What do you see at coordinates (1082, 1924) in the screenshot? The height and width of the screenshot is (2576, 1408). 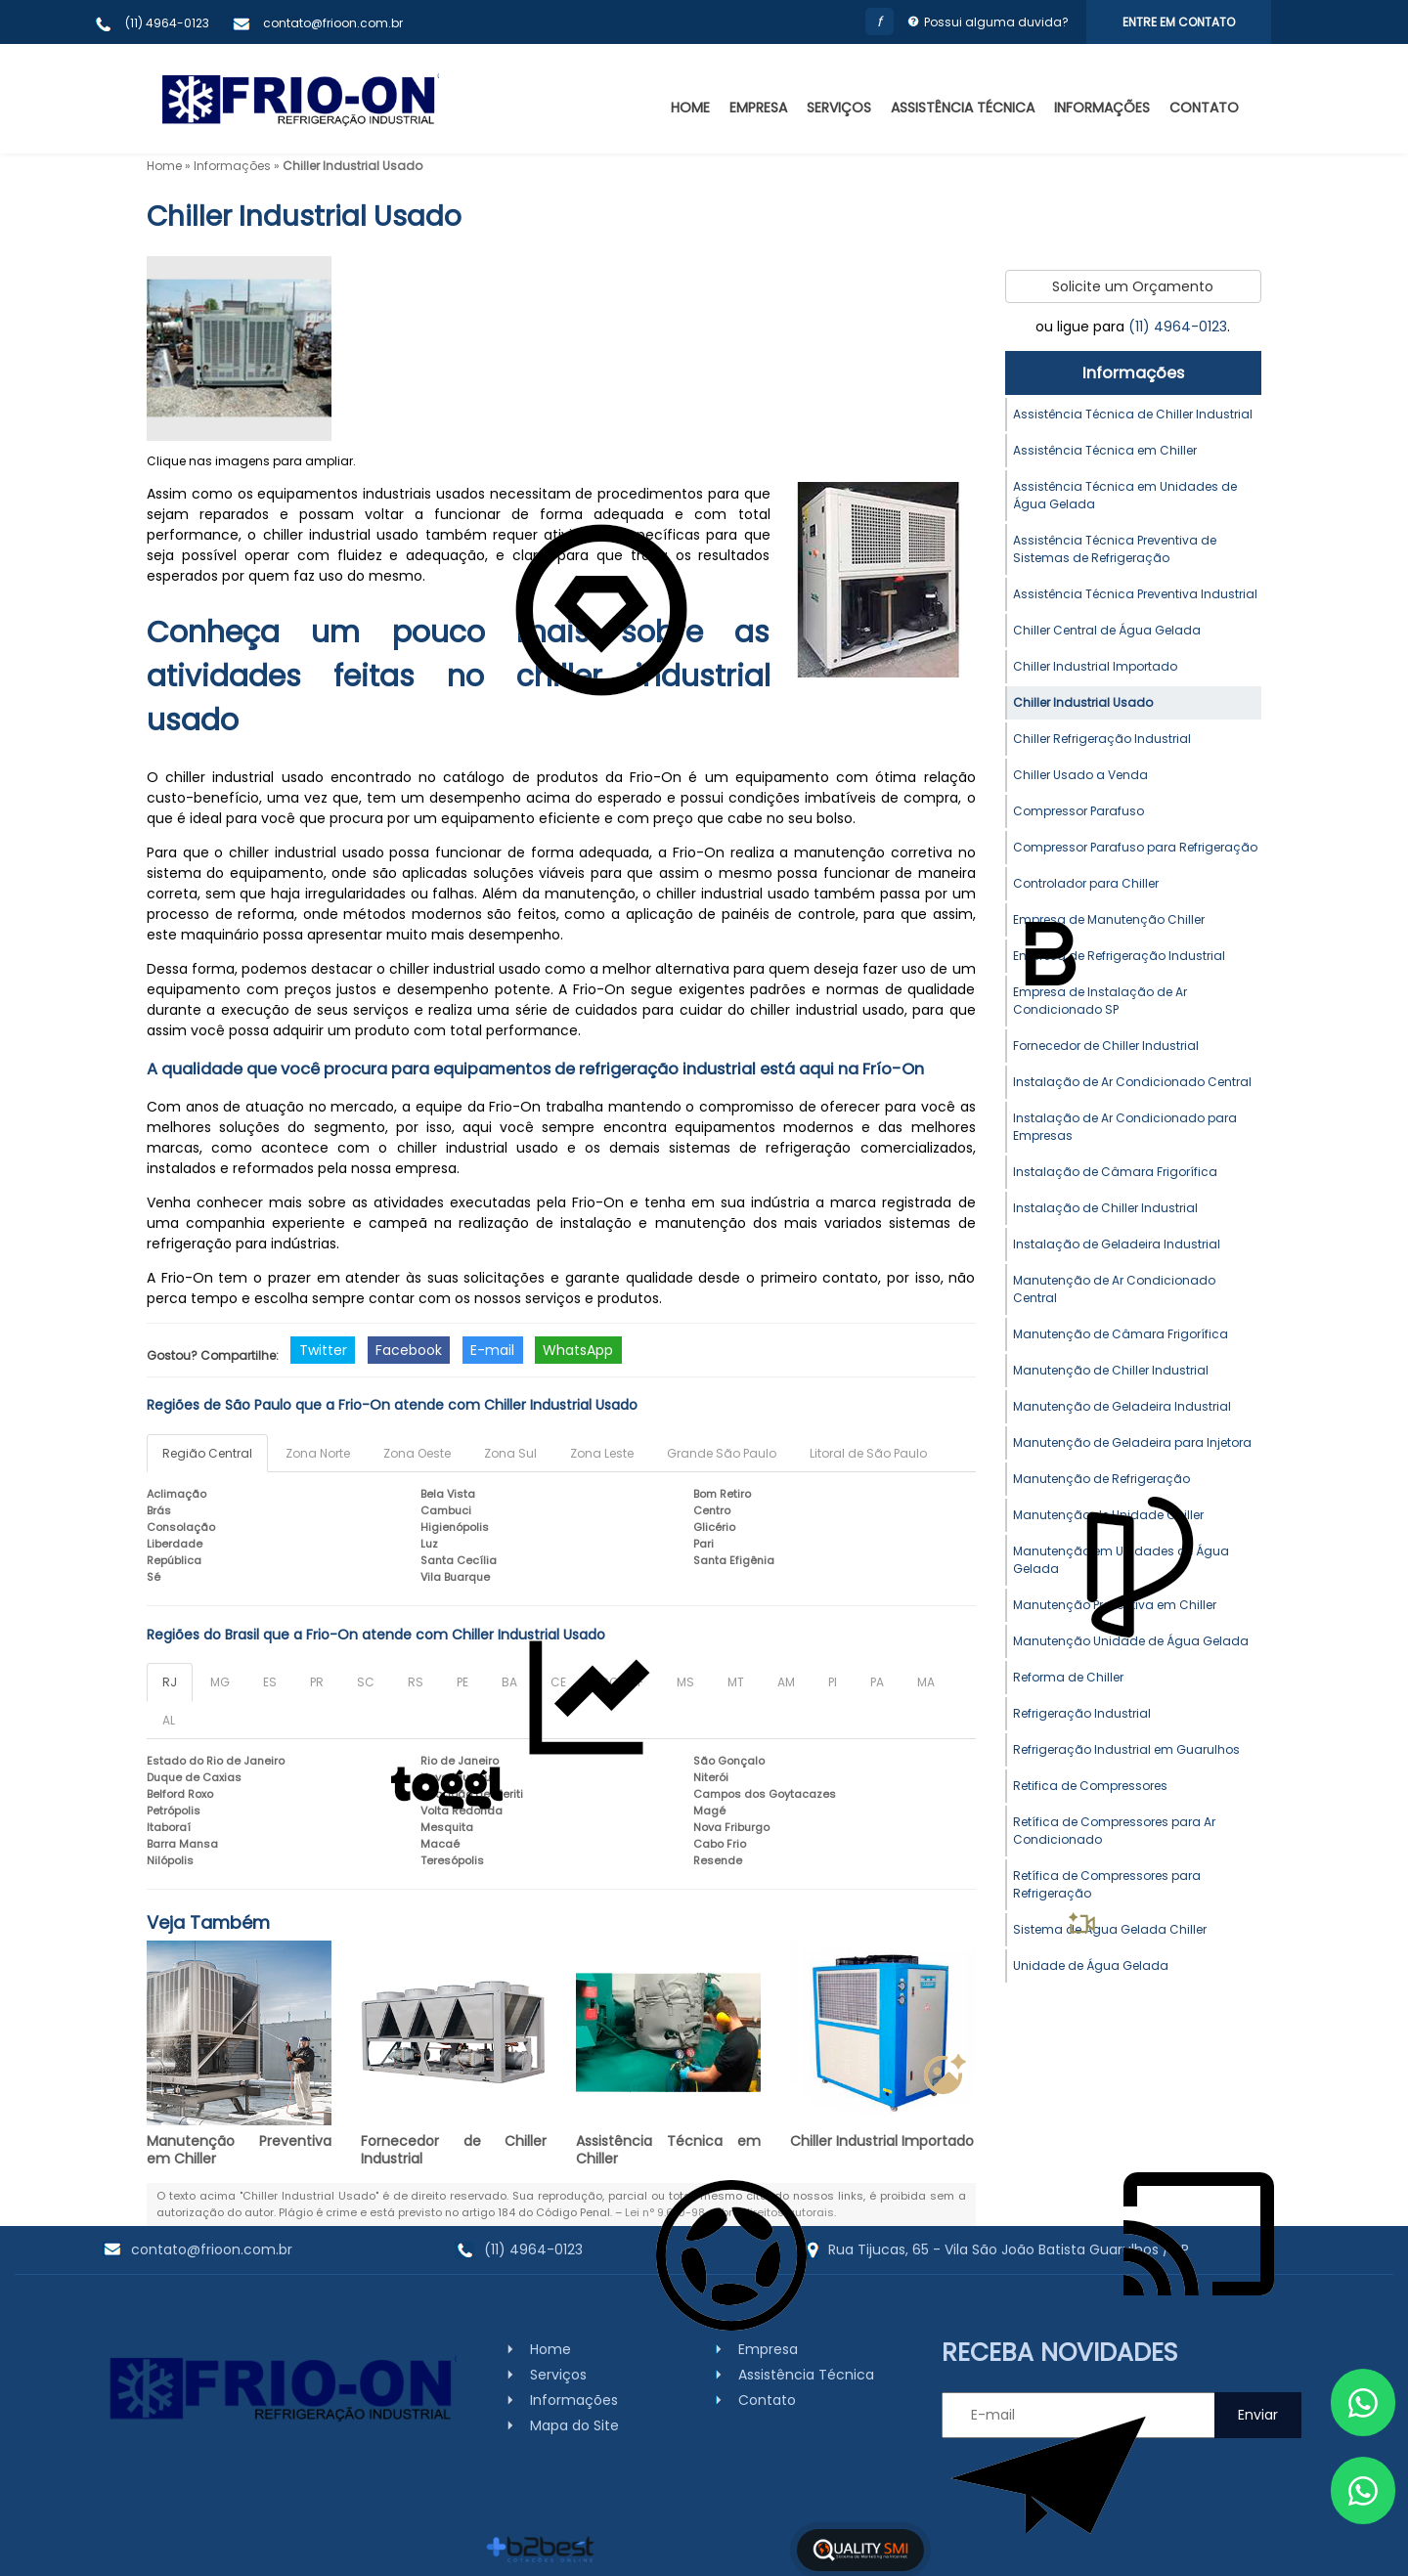 I see `enable AI-powered video features` at bounding box center [1082, 1924].